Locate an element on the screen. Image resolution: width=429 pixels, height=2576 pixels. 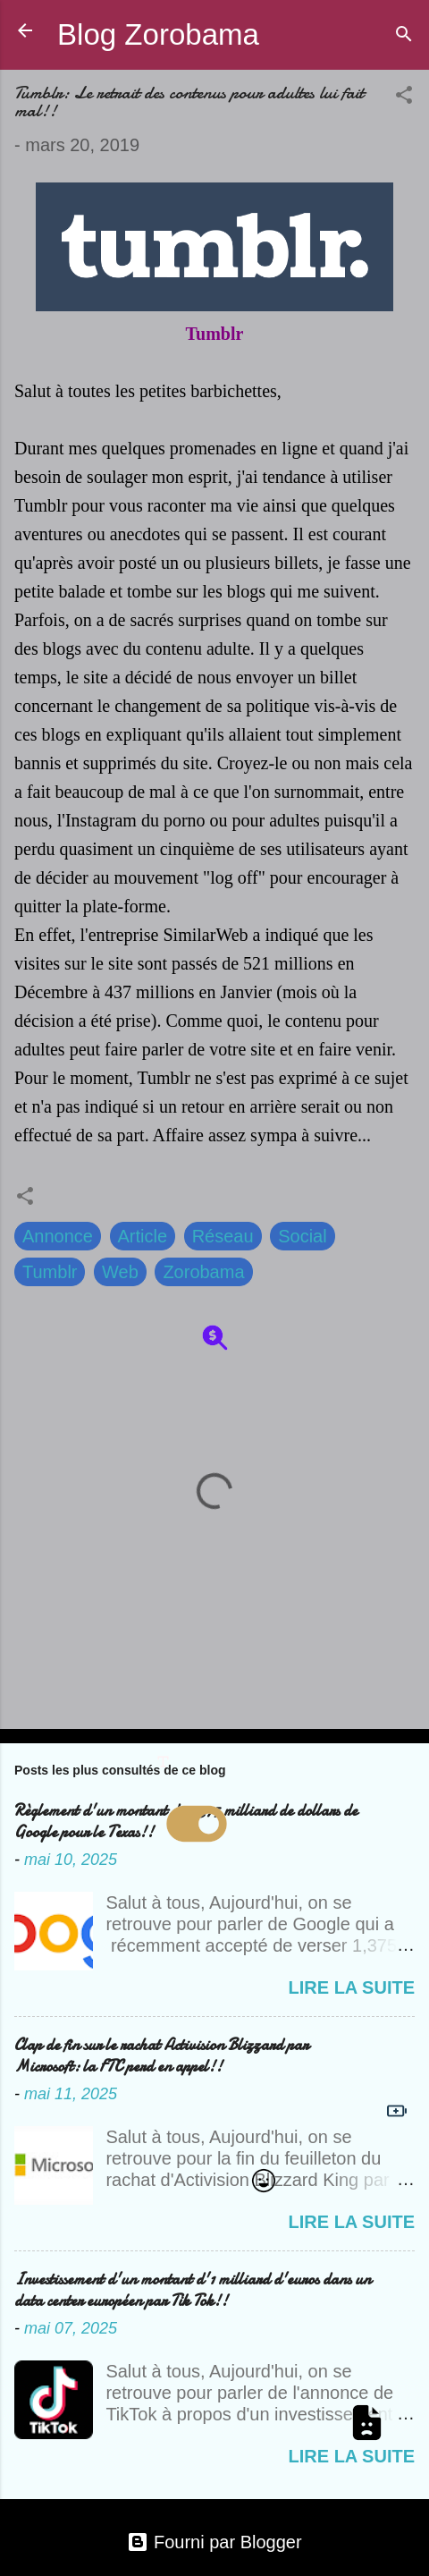
add or extend battery life is located at coordinates (397, 2111).